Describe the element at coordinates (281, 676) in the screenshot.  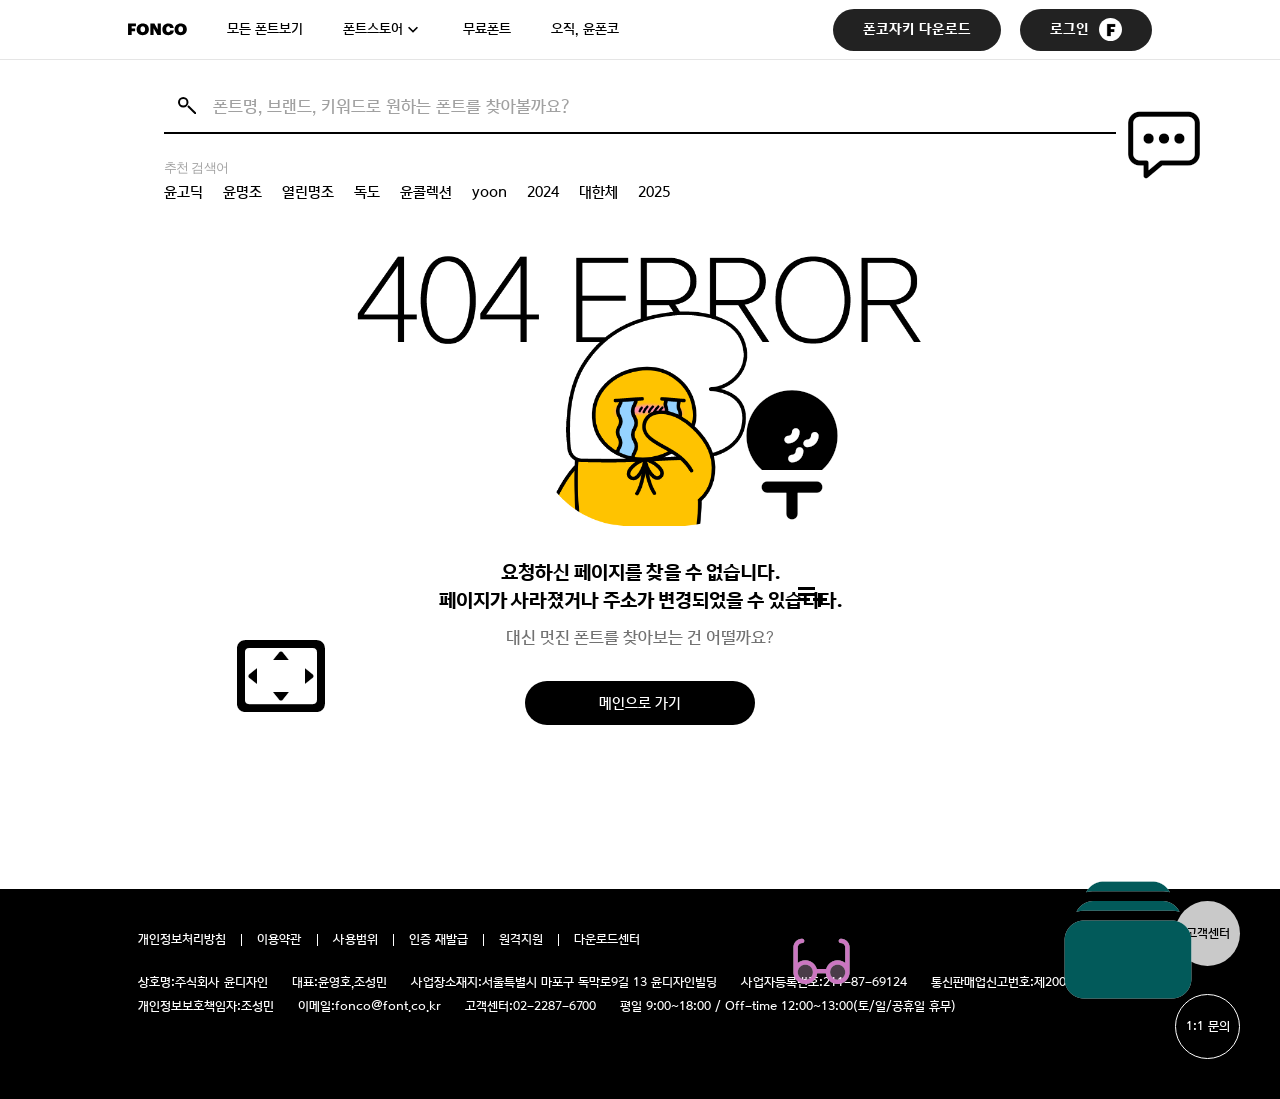
I see `adjust display overscan settings` at that location.